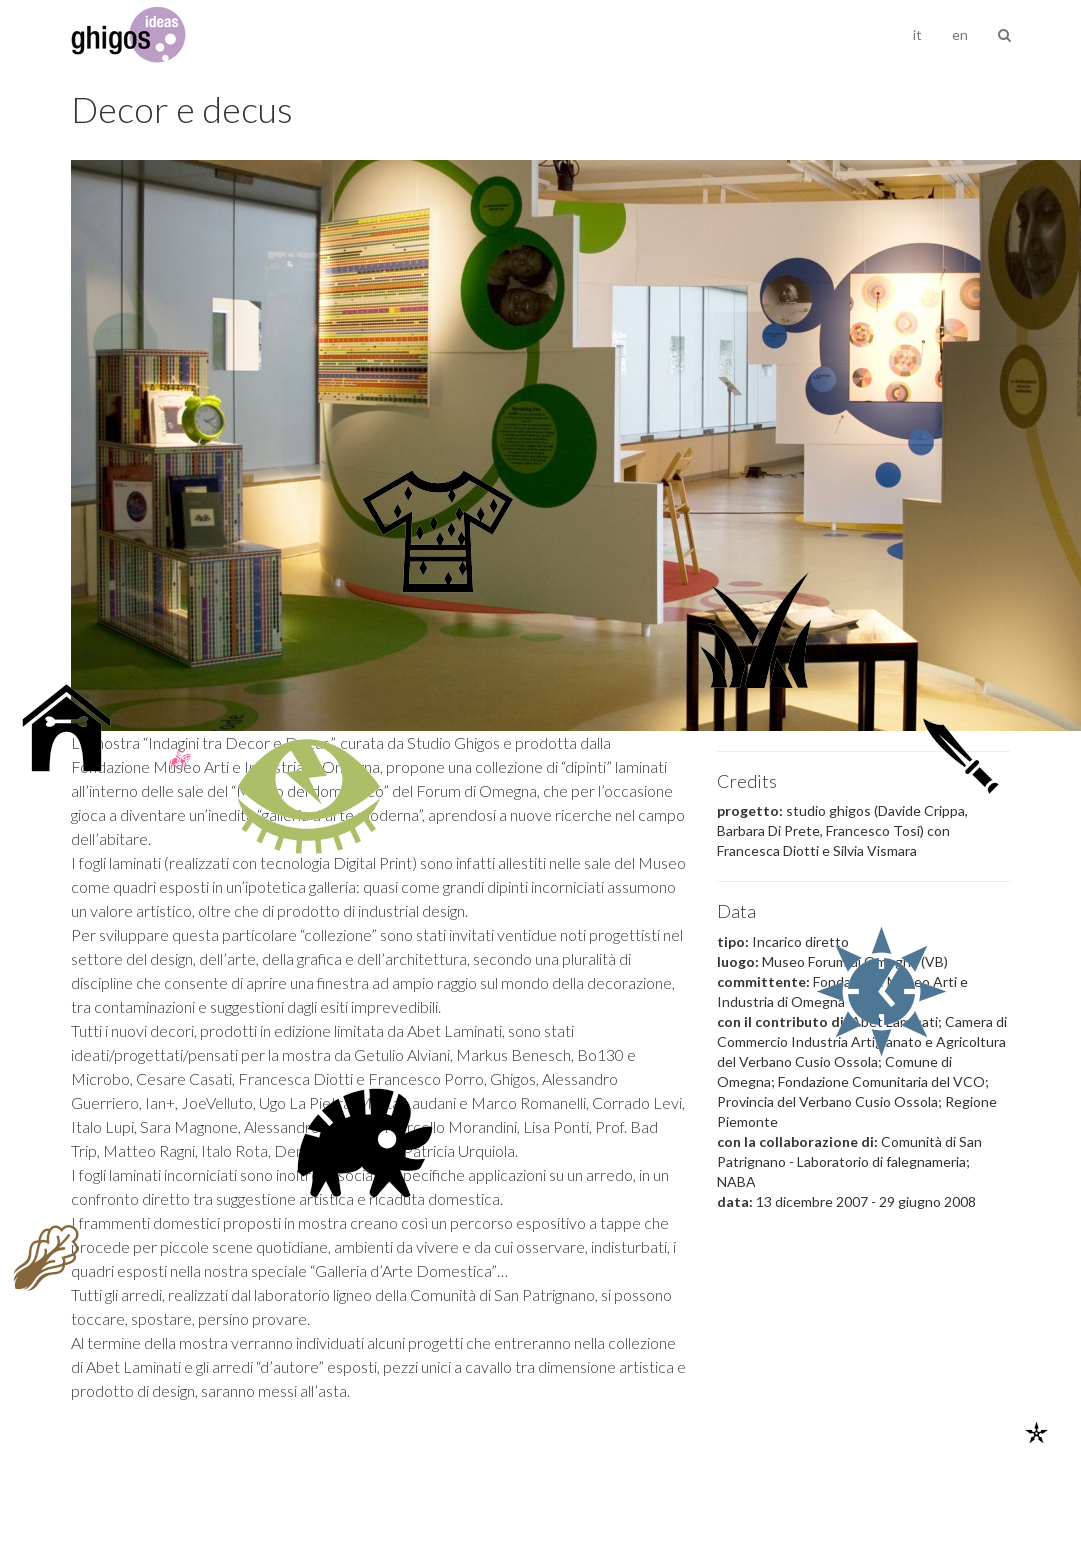 The height and width of the screenshot is (1557, 1081). What do you see at coordinates (308, 796) in the screenshot?
I see `indicates quick view or instant preview mode` at bounding box center [308, 796].